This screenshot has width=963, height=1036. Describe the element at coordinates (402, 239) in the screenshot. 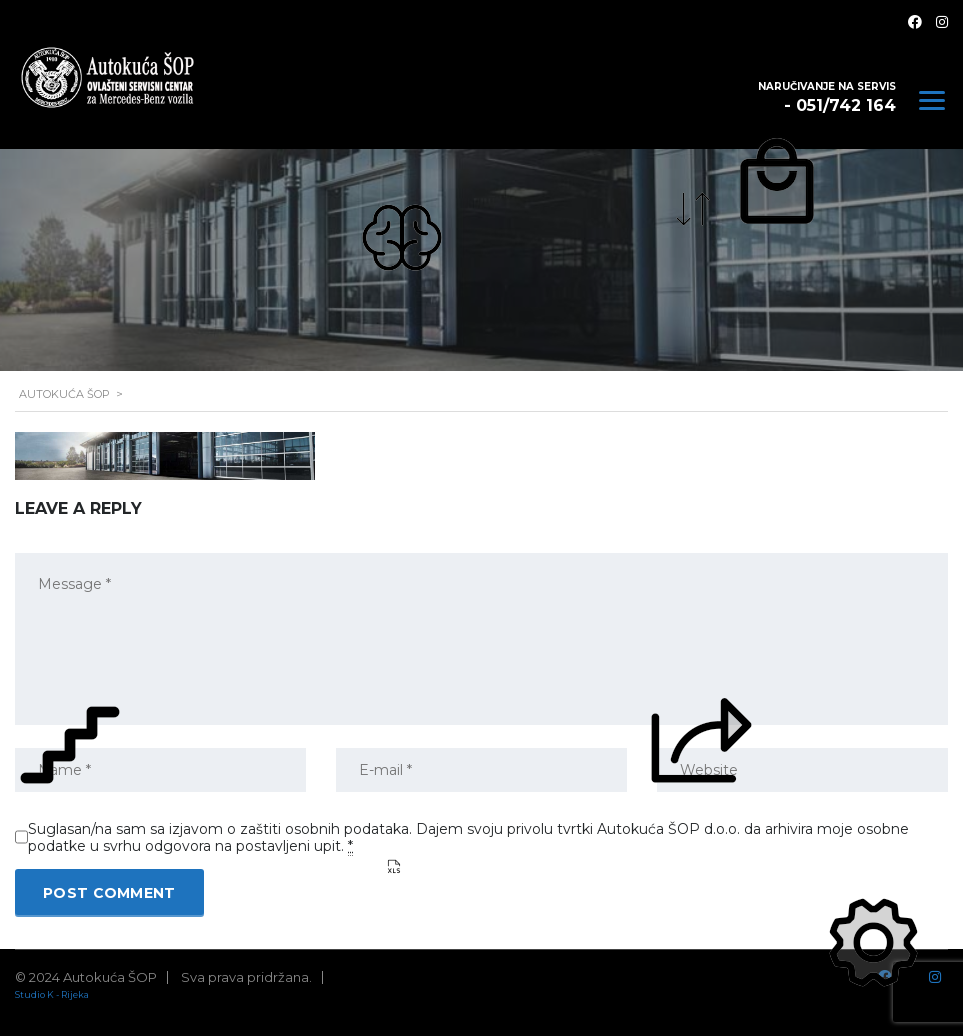

I see `access AI or smart features` at that location.